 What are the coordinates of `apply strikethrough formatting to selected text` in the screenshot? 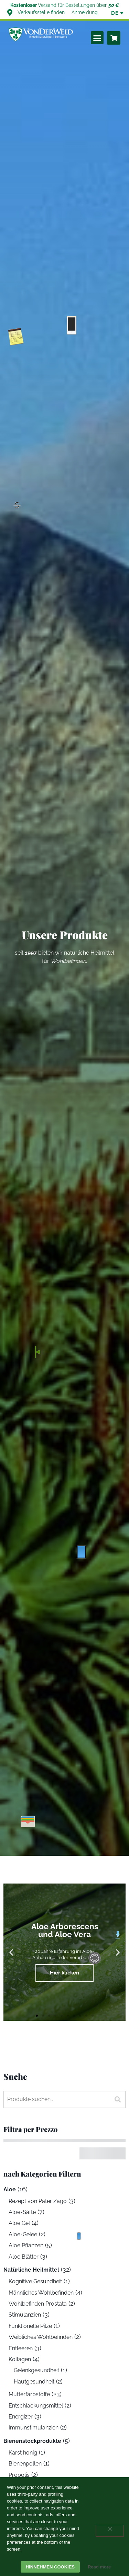 It's located at (17, 505).